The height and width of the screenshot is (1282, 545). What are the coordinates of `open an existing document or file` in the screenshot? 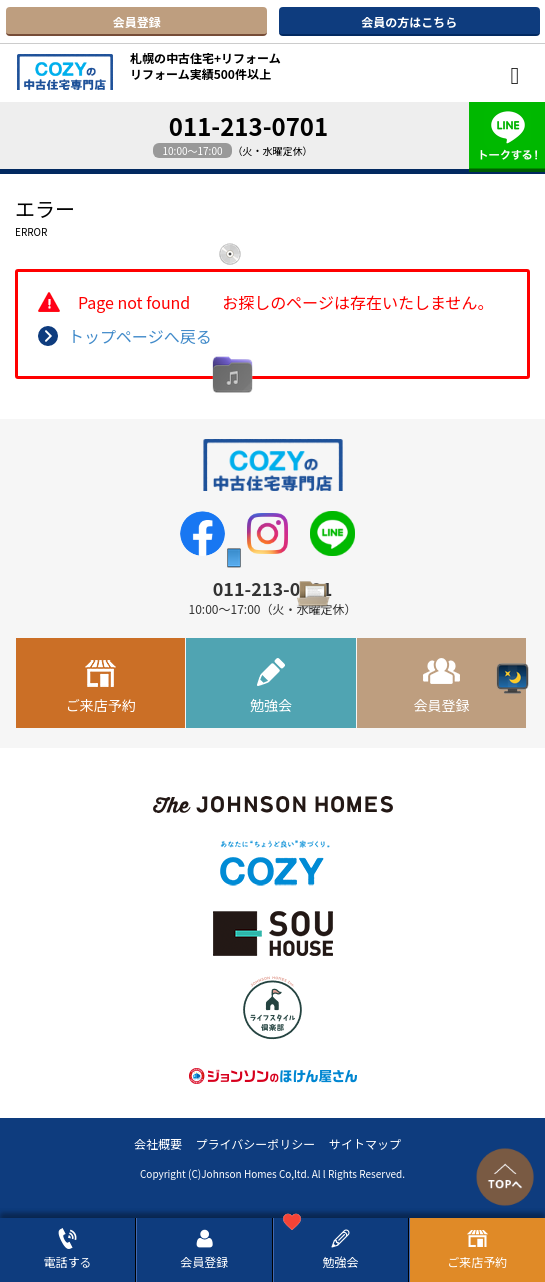 It's located at (313, 595).